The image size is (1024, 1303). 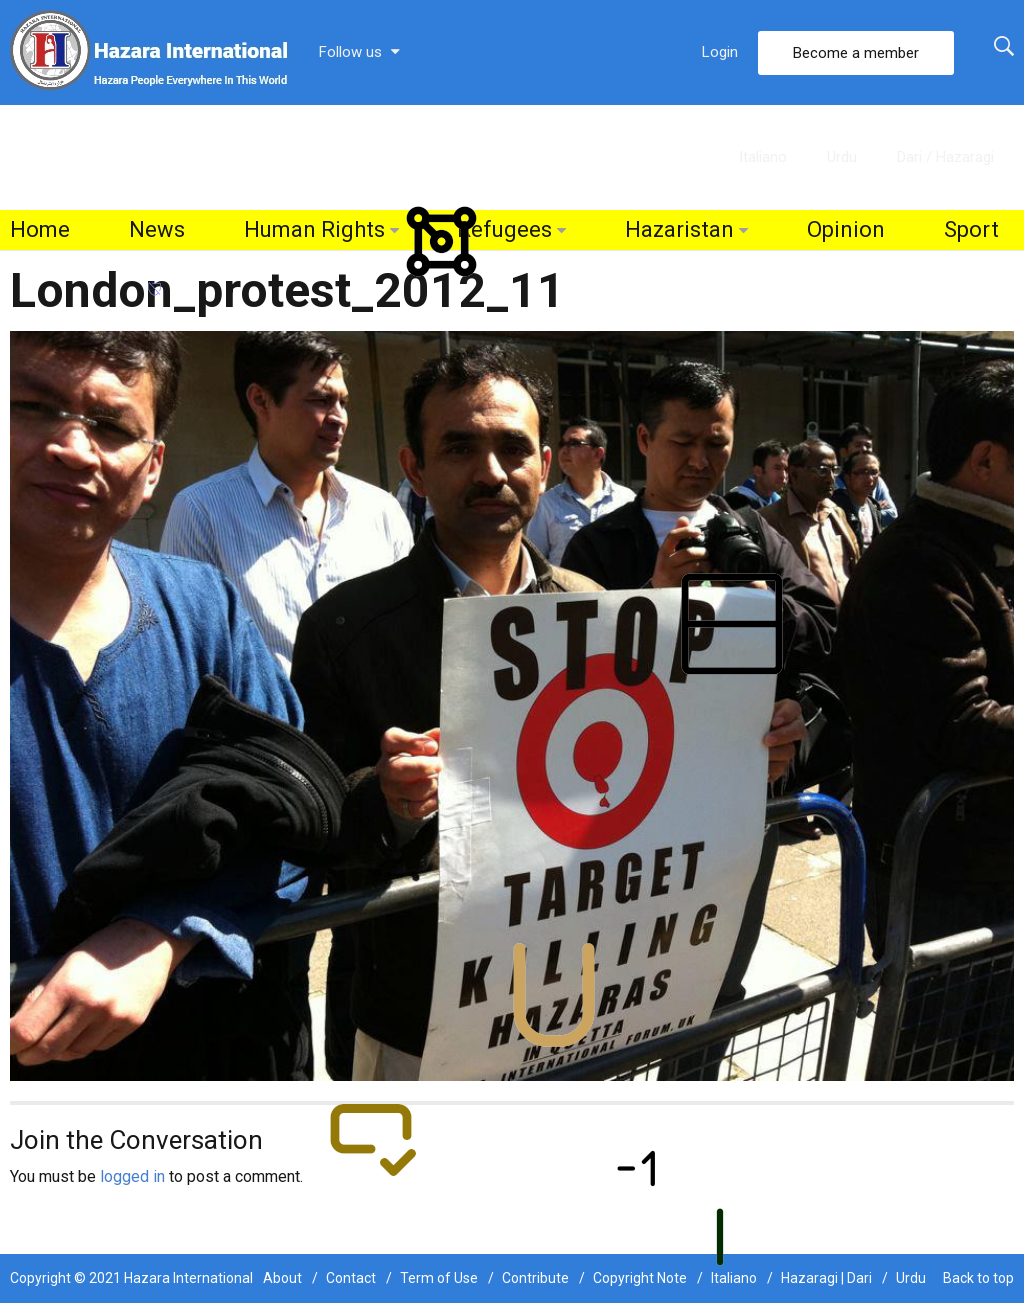 I want to click on represents the letter U in text or keyboard input, so click(x=554, y=995).